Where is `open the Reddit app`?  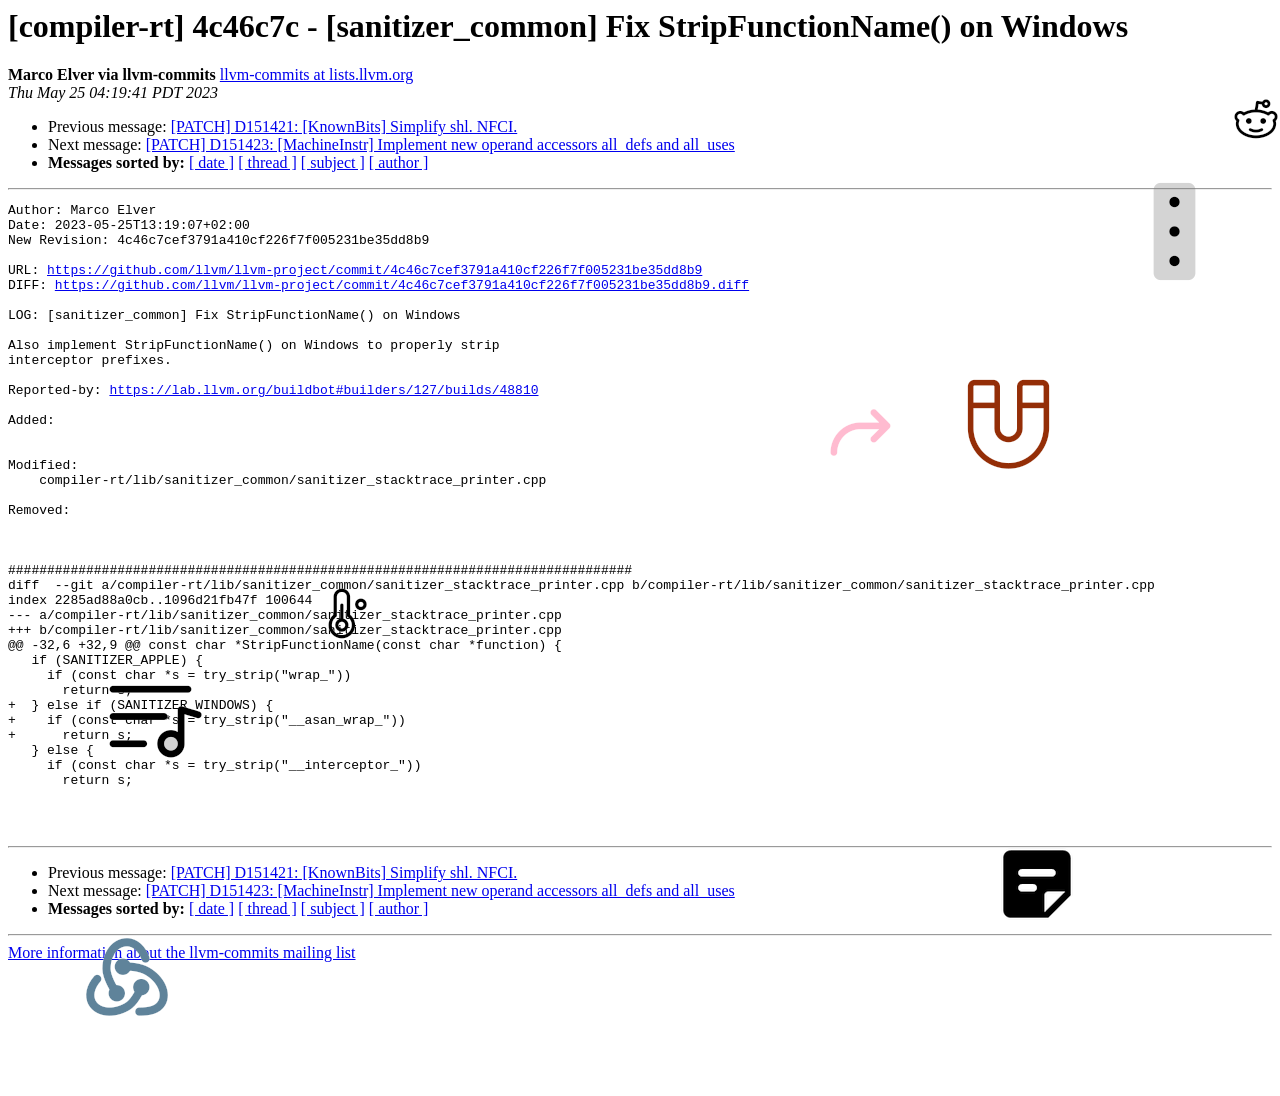 open the Reddit app is located at coordinates (1256, 121).